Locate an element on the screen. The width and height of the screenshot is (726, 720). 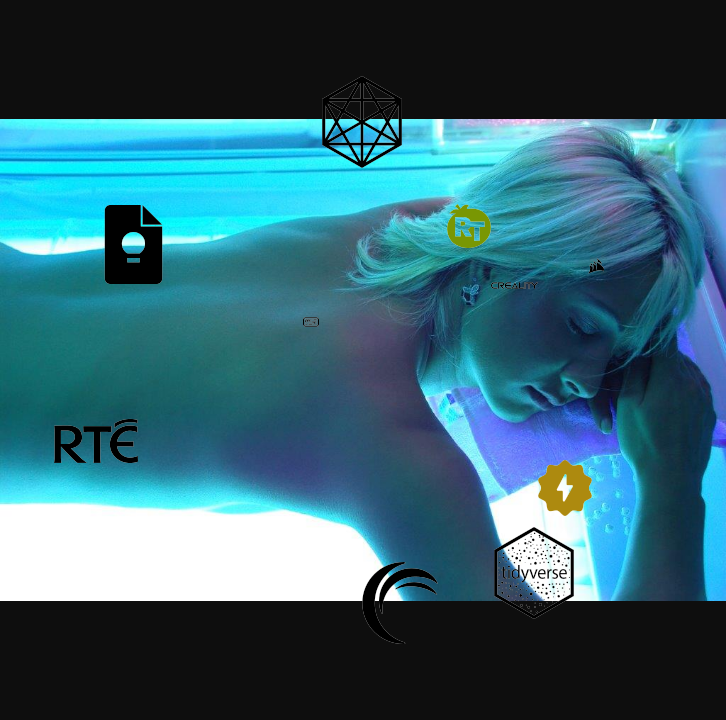
open monkeytype typing test website is located at coordinates (311, 322).